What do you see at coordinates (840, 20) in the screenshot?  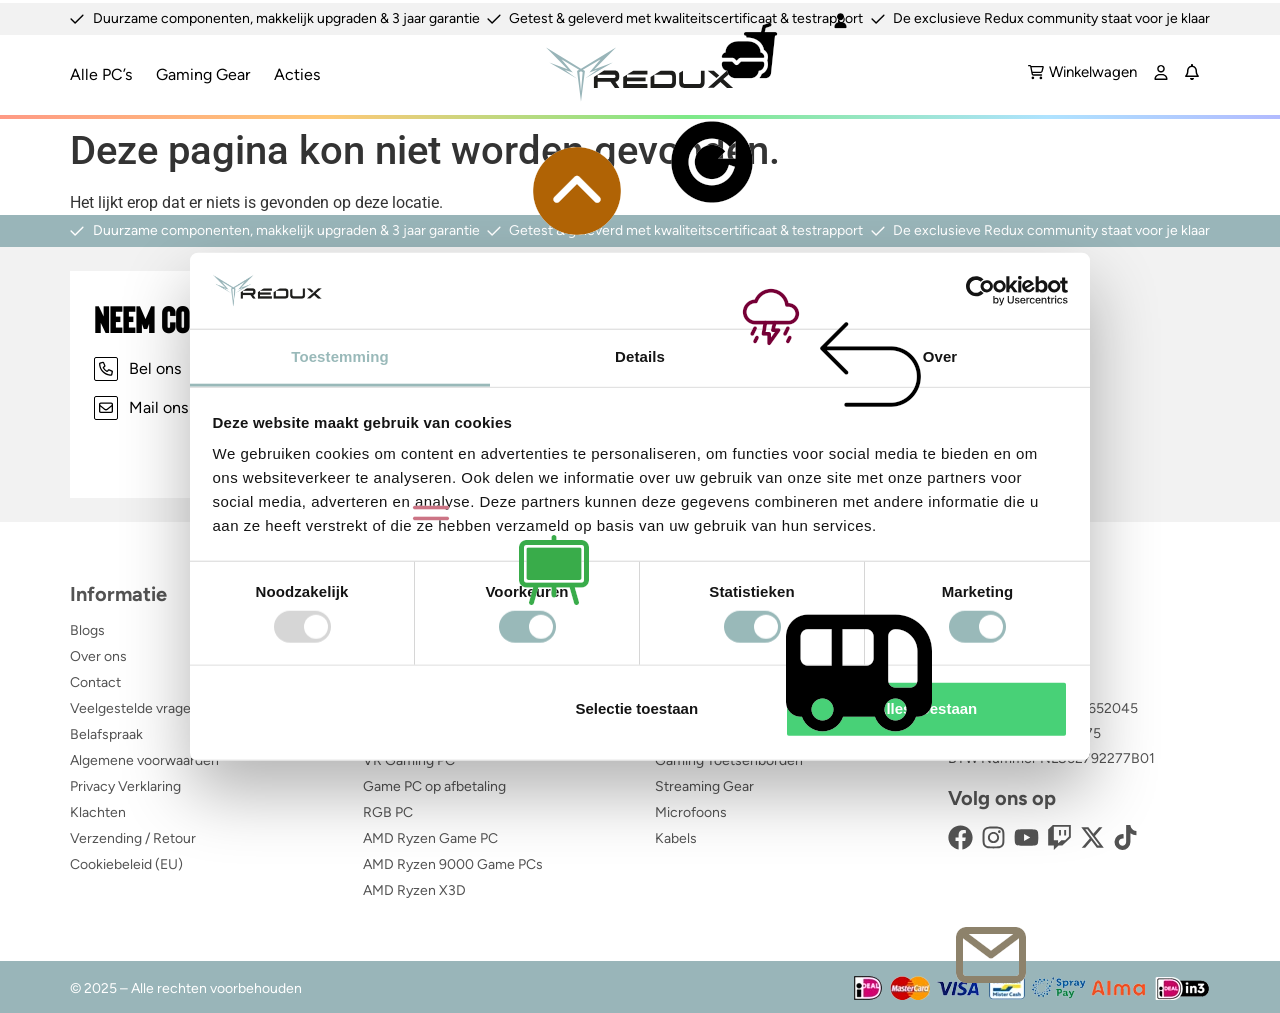 I see `view your profile` at bounding box center [840, 20].